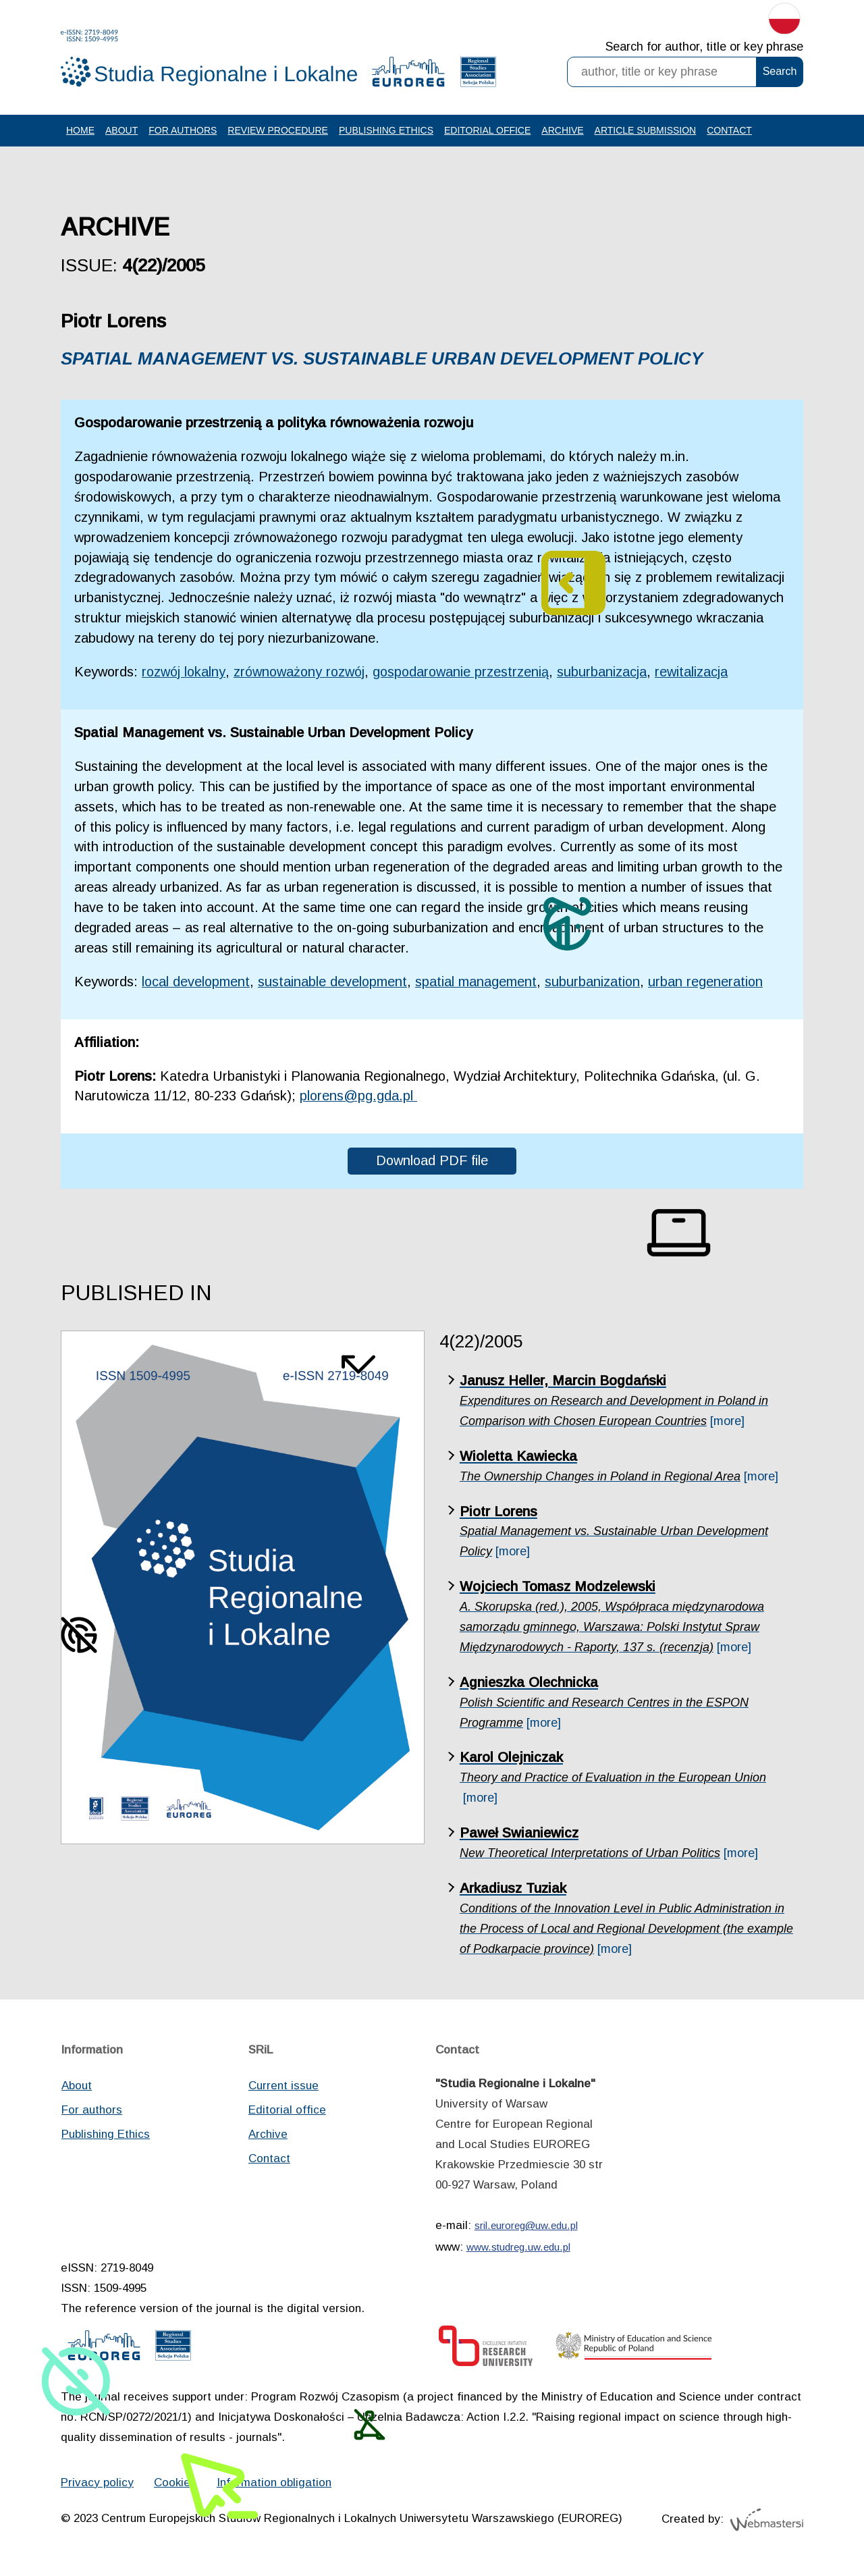 This screenshot has width=864, height=2576. I want to click on open the New York Times app, so click(567, 923).